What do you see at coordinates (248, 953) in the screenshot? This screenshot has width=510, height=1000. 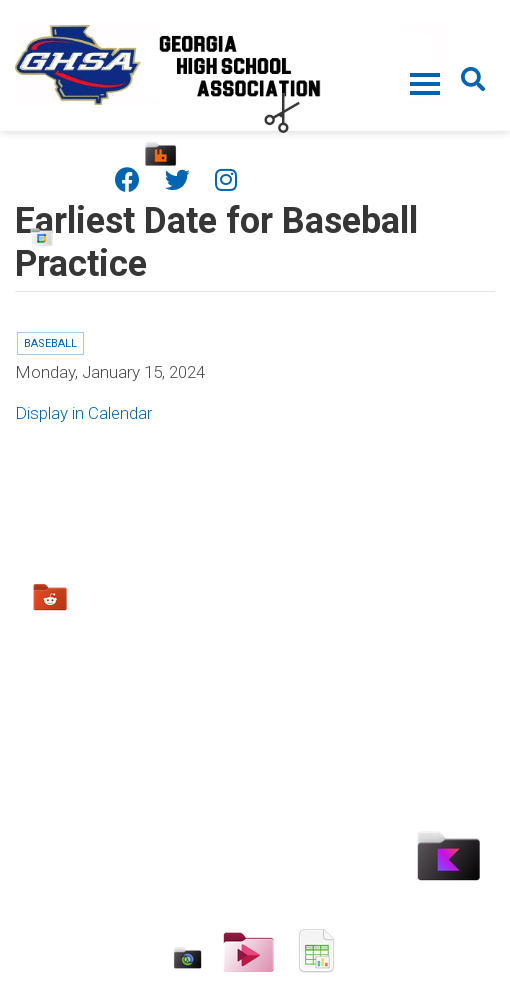 I see `open microsoft stream video folder` at bounding box center [248, 953].